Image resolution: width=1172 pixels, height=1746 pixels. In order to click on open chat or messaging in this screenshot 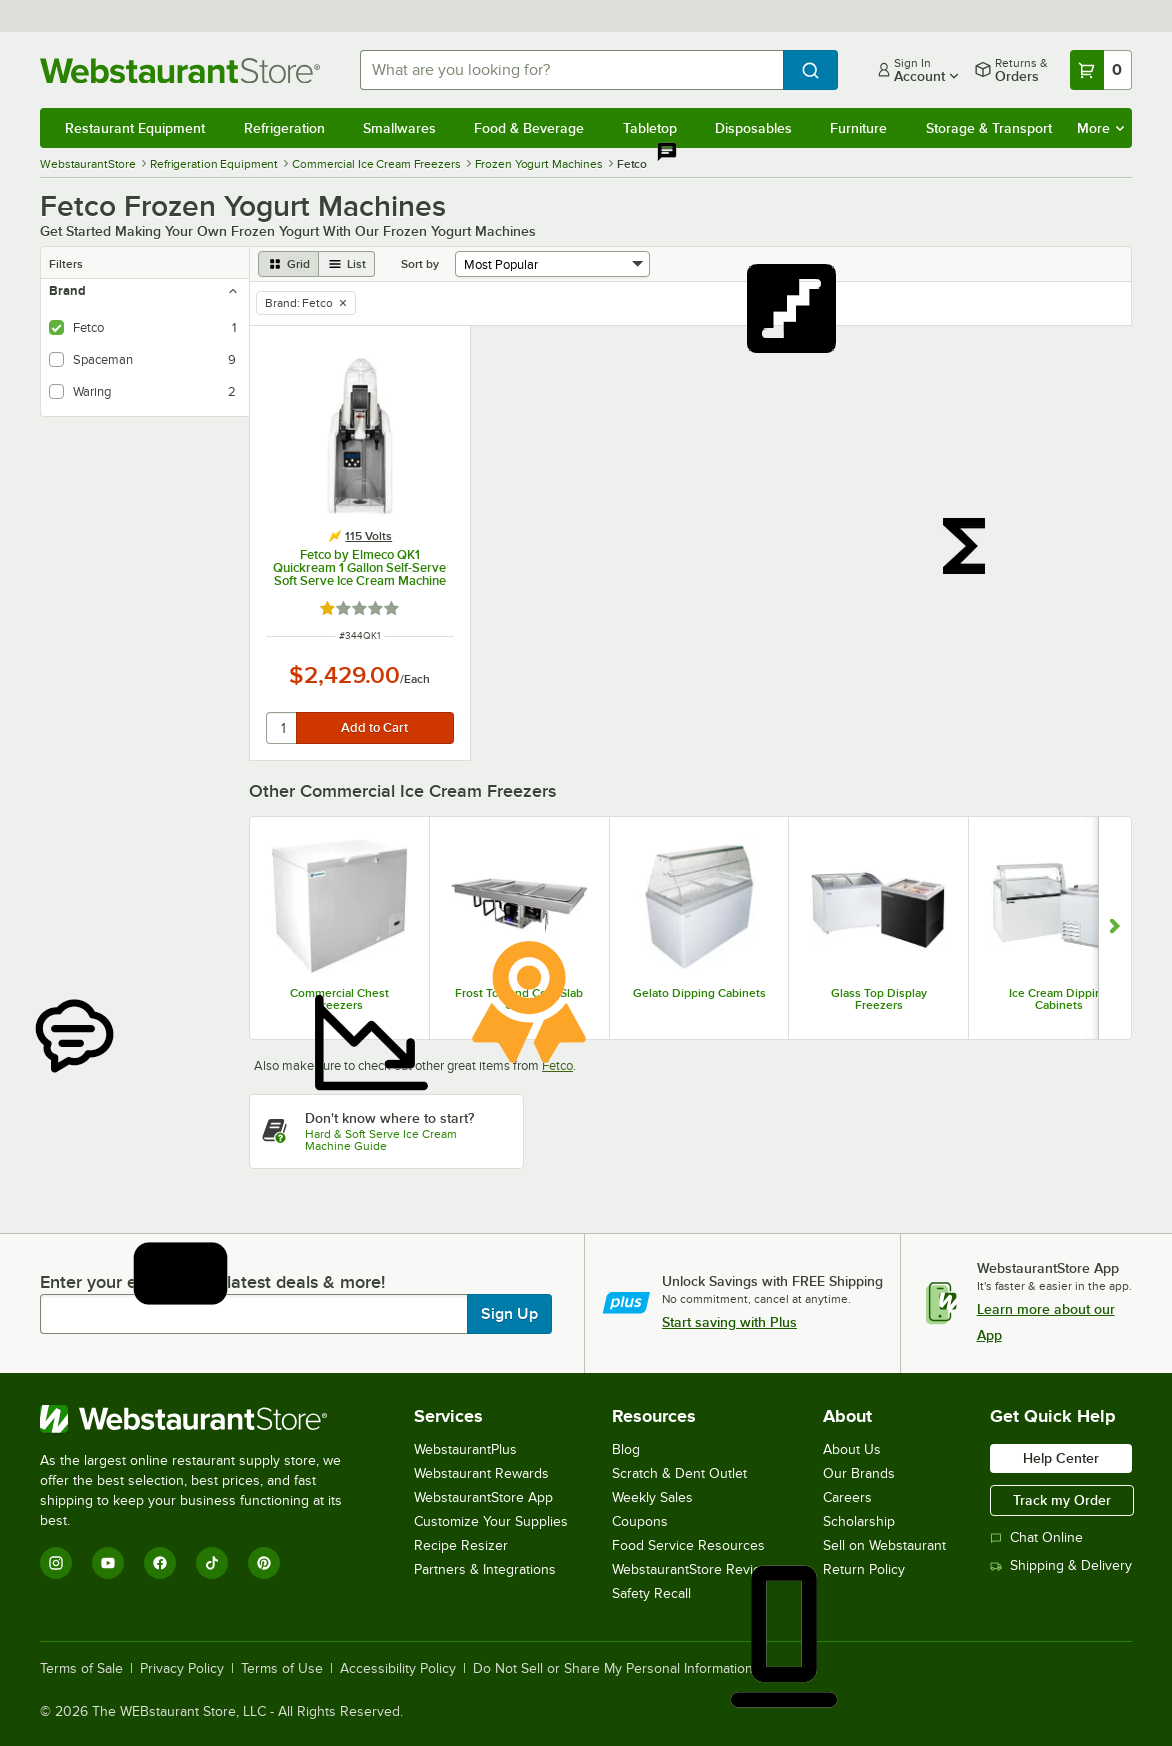, I will do `click(73, 1036)`.